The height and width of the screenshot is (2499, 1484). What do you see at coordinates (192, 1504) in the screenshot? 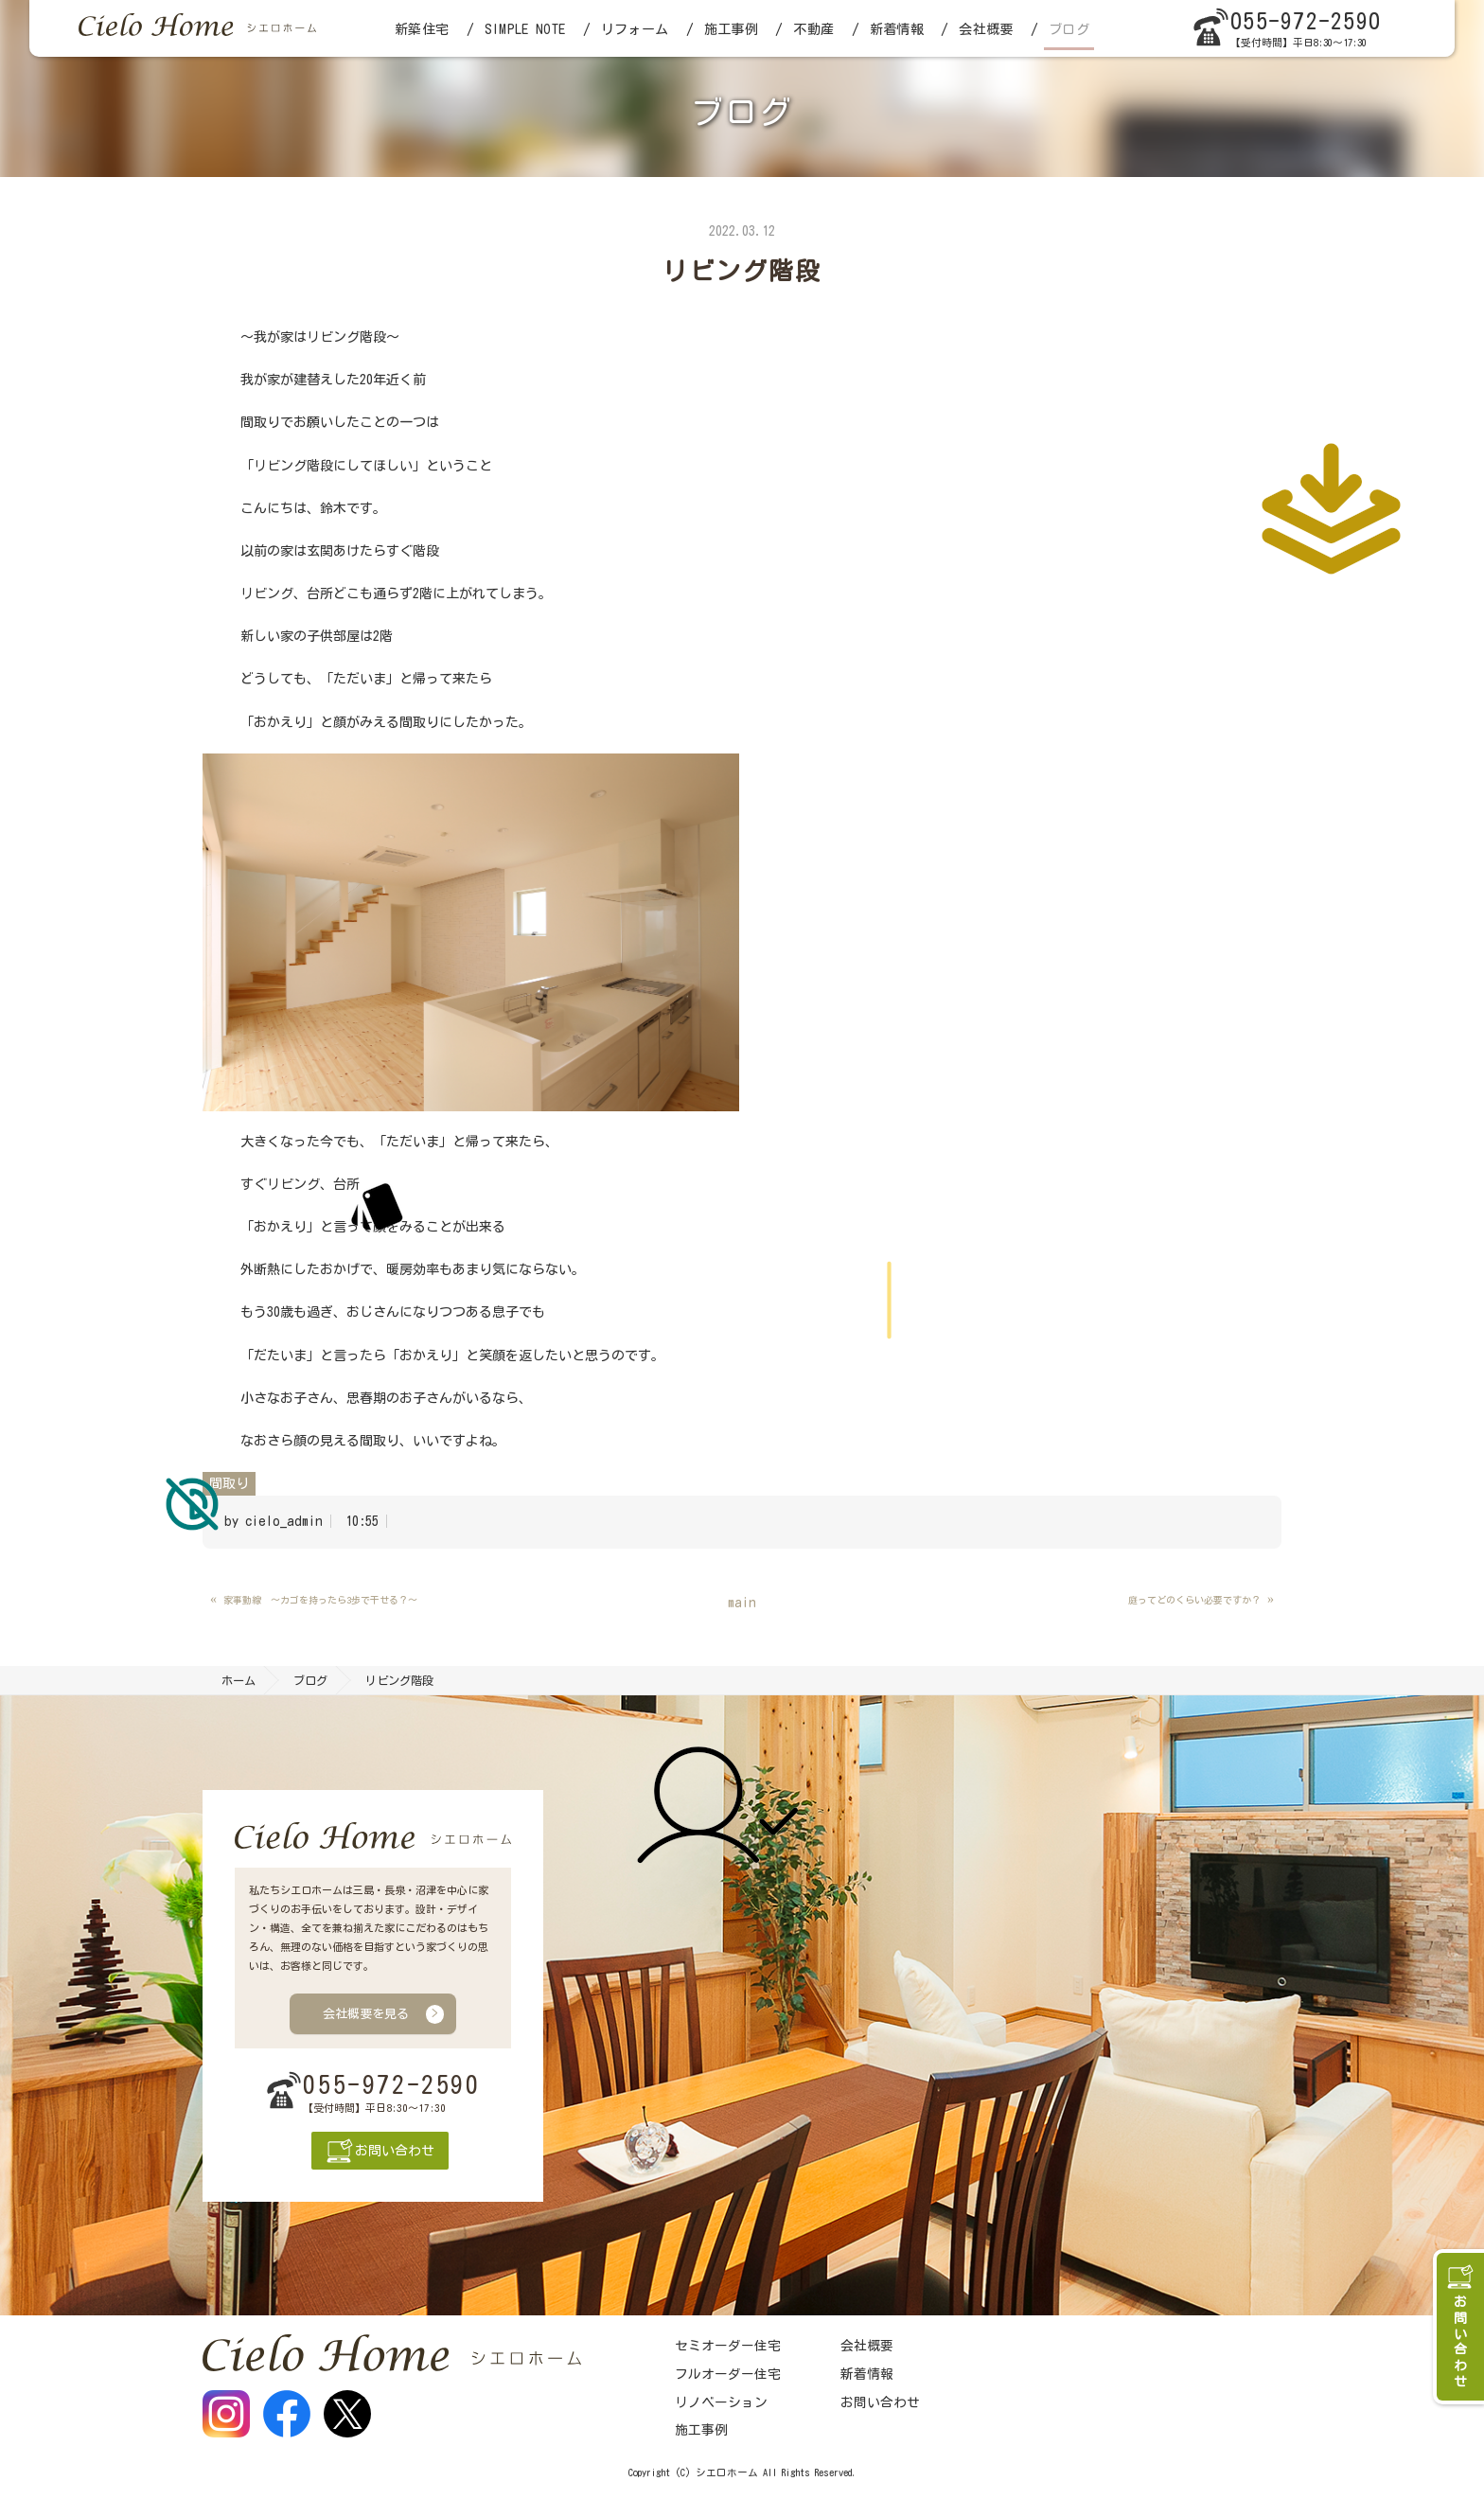
I see `disable contrast adjustment` at bounding box center [192, 1504].